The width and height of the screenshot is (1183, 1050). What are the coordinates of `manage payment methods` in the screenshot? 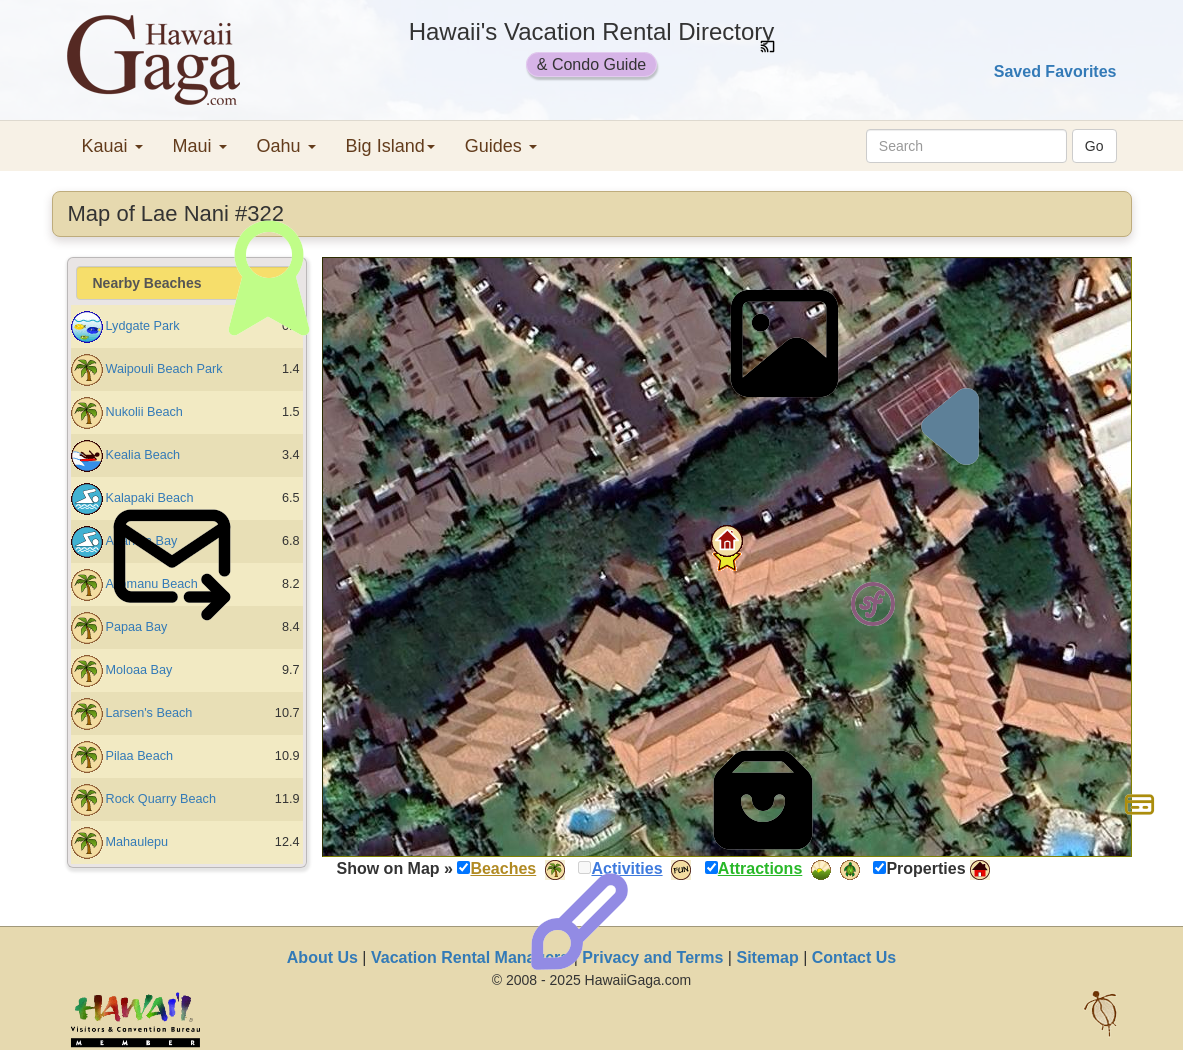 It's located at (1139, 804).